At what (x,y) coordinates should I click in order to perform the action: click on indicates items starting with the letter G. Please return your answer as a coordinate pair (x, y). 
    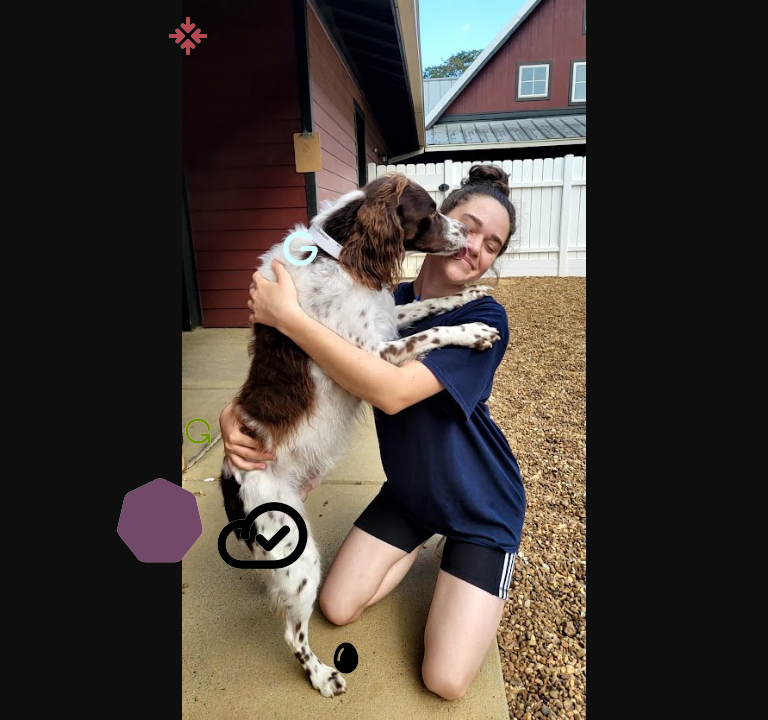
    Looking at the image, I should click on (300, 248).